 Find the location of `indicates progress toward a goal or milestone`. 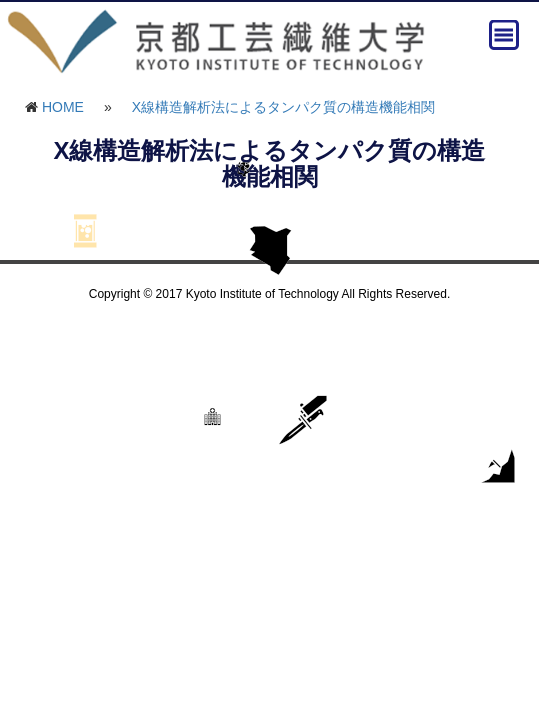

indicates progress toward a goal or milestone is located at coordinates (497, 465).